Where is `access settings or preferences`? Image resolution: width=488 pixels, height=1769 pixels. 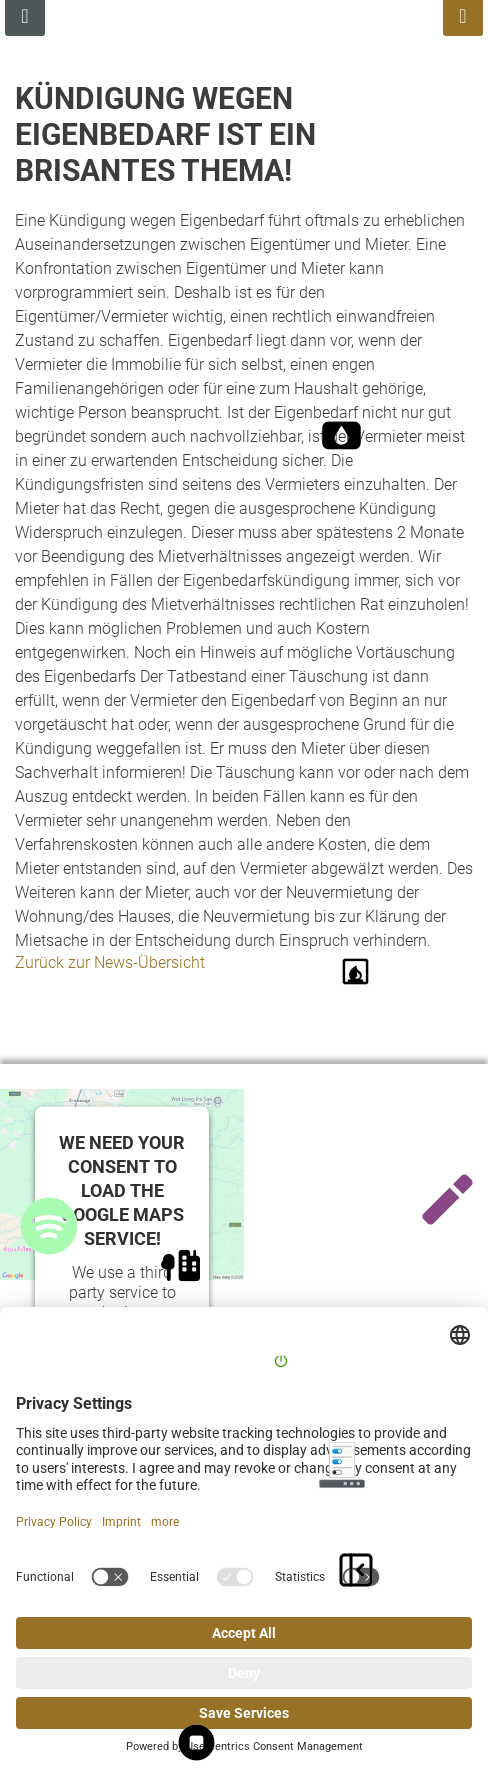 access settings or preferences is located at coordinates (342, 1465).